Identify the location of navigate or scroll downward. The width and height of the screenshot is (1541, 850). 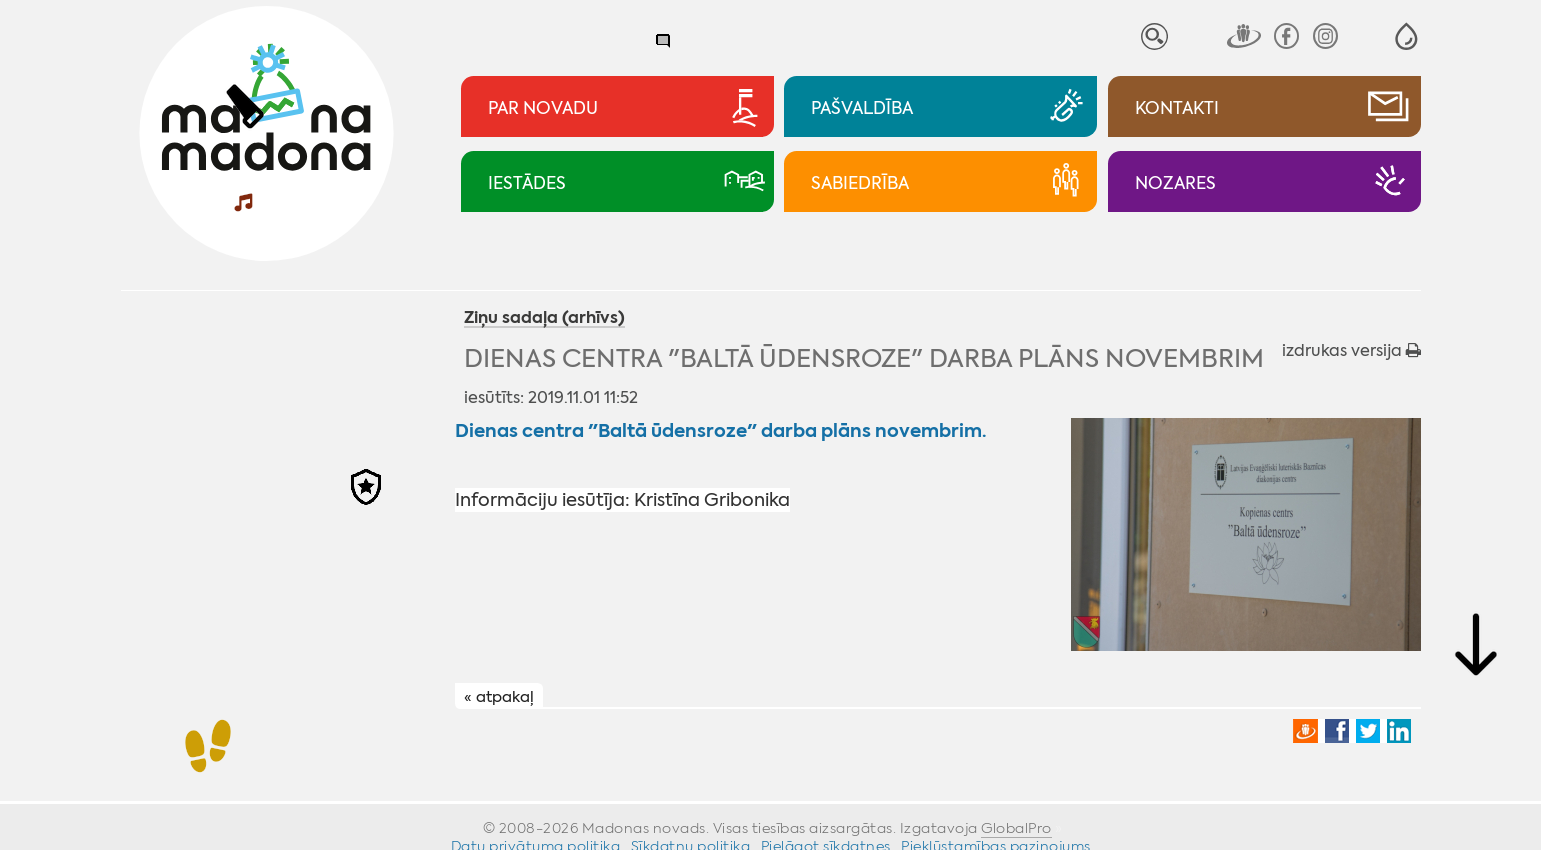
(1476, 645).